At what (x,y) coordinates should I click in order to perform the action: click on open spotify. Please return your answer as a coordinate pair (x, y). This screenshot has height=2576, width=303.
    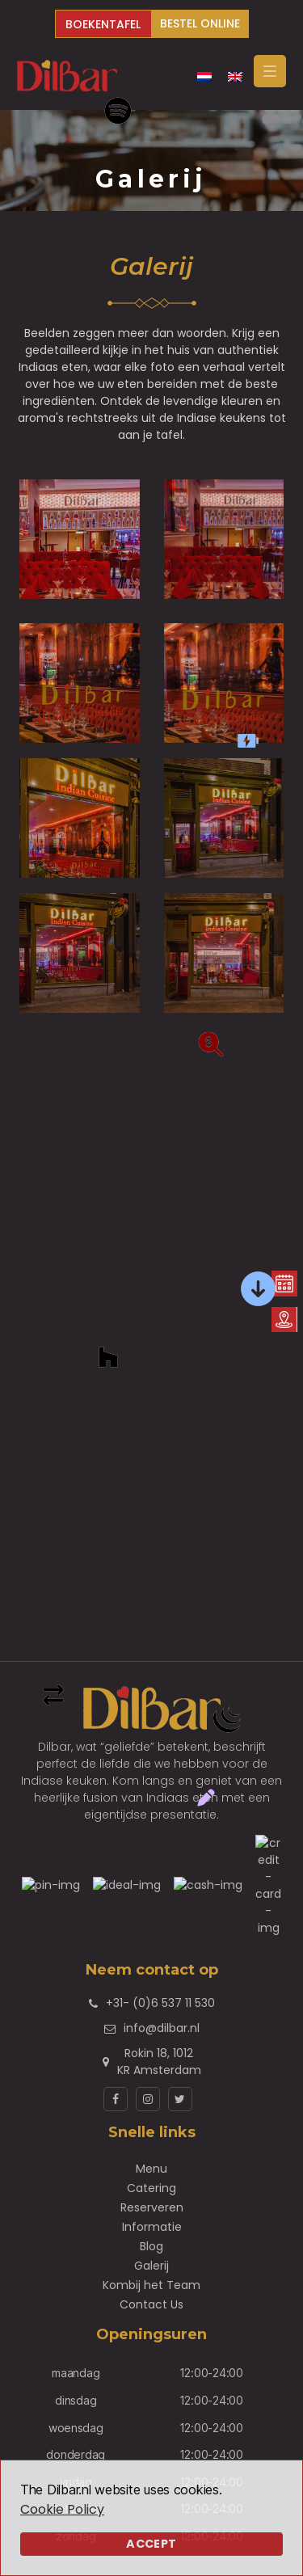
    Looking at the image, I should click on (118, 111).